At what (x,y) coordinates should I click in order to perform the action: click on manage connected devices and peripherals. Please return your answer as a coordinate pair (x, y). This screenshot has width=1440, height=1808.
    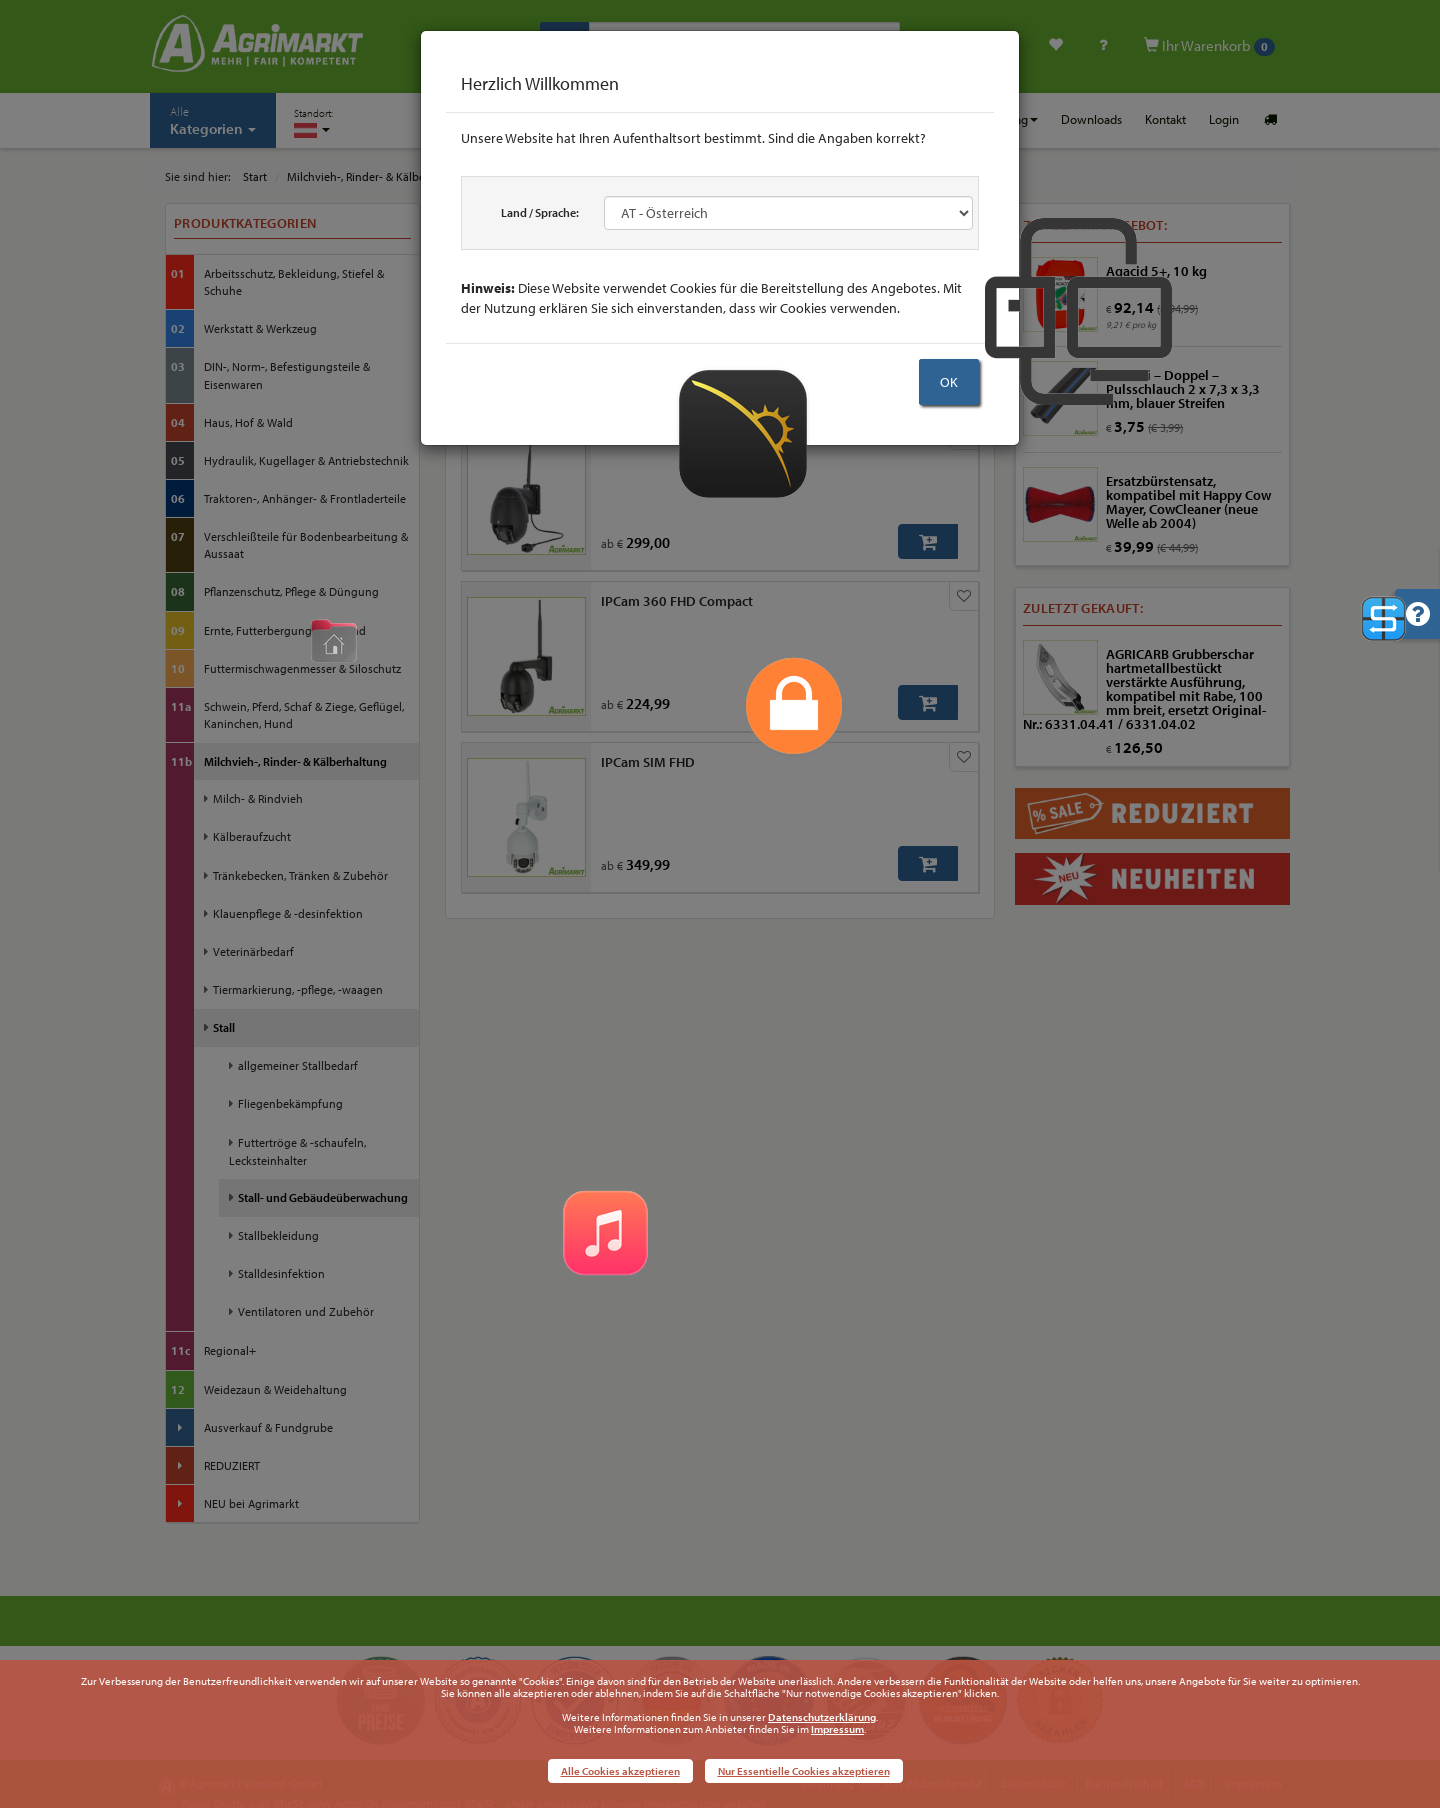
    Looking at the image, I should click on (1078, 311).